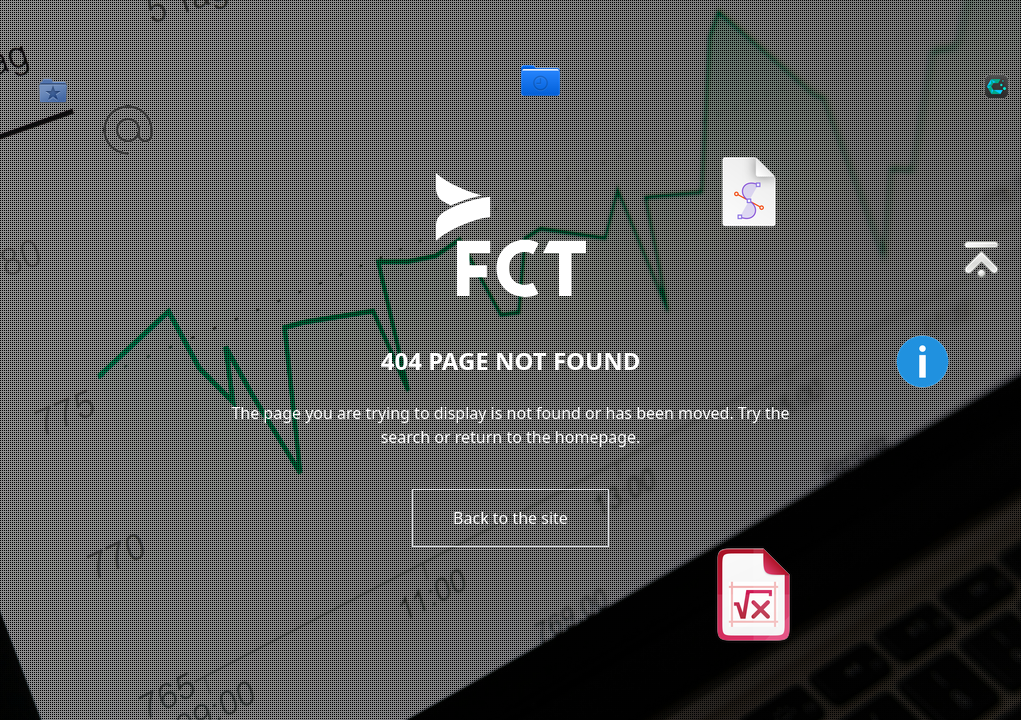  Describe the element at coordinates (922, 361) in the screenshot. I see `view more information about this item` at that location.